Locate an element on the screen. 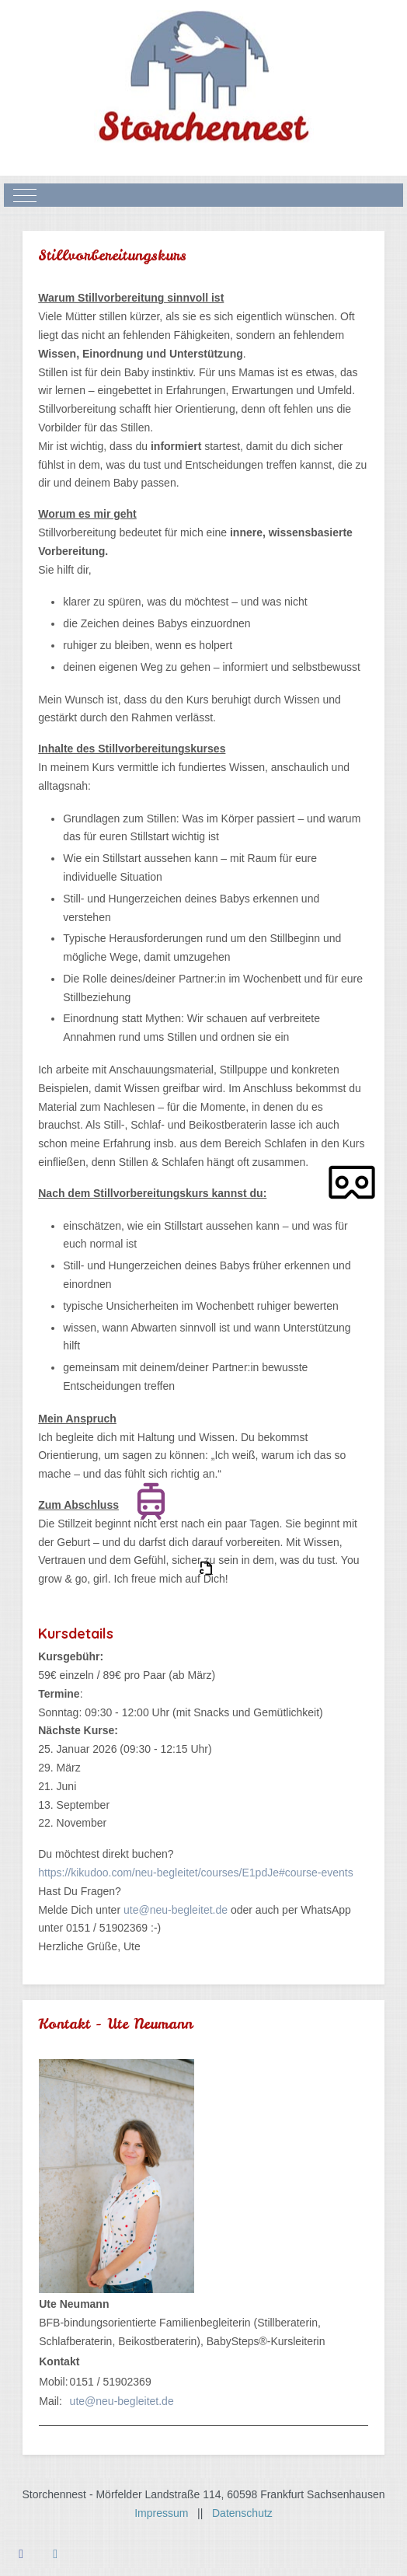 Image resolution: width=407 pixels, height=2576 pixels. open a C programming language file is located at coordinates (206, 1568).